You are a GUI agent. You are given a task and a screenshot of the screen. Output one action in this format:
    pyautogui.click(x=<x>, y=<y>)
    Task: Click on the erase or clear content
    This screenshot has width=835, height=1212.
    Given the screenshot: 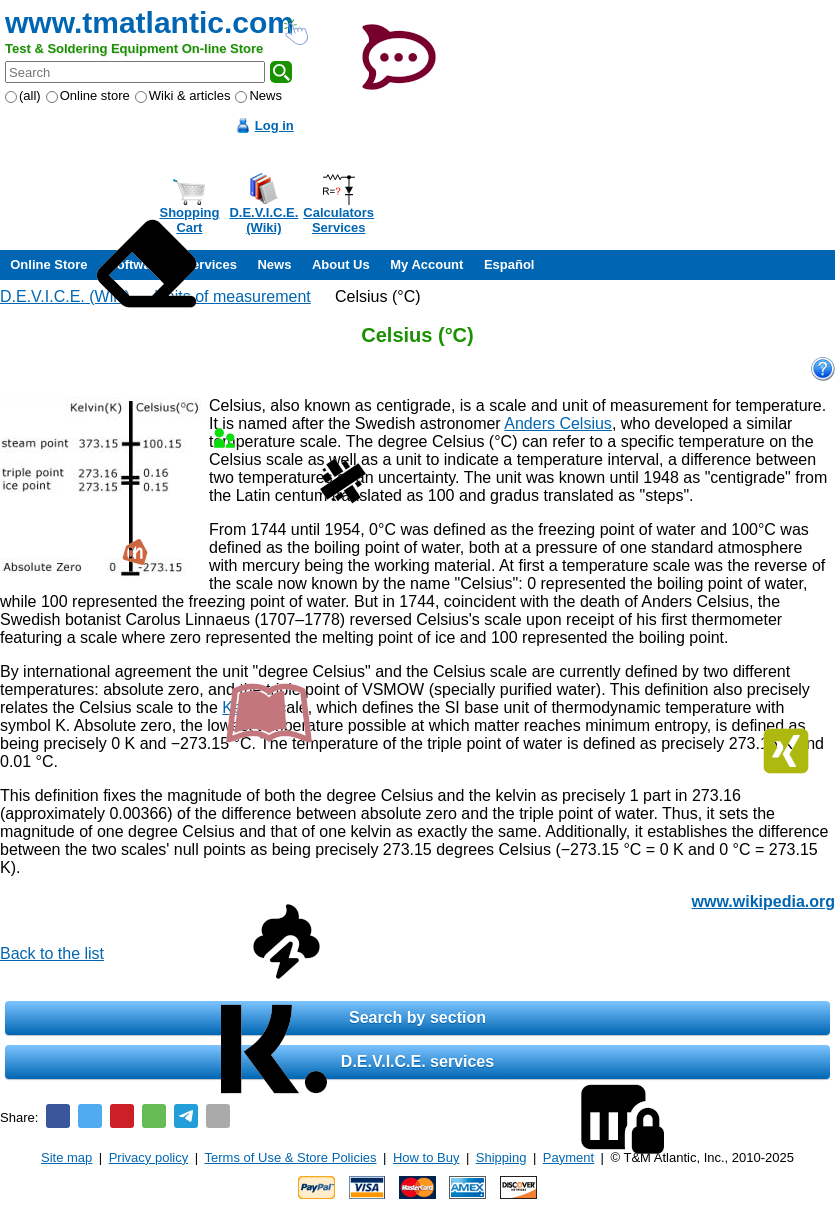 What is the action you would take?
    pyautogui.click(x=149, y=266)
    